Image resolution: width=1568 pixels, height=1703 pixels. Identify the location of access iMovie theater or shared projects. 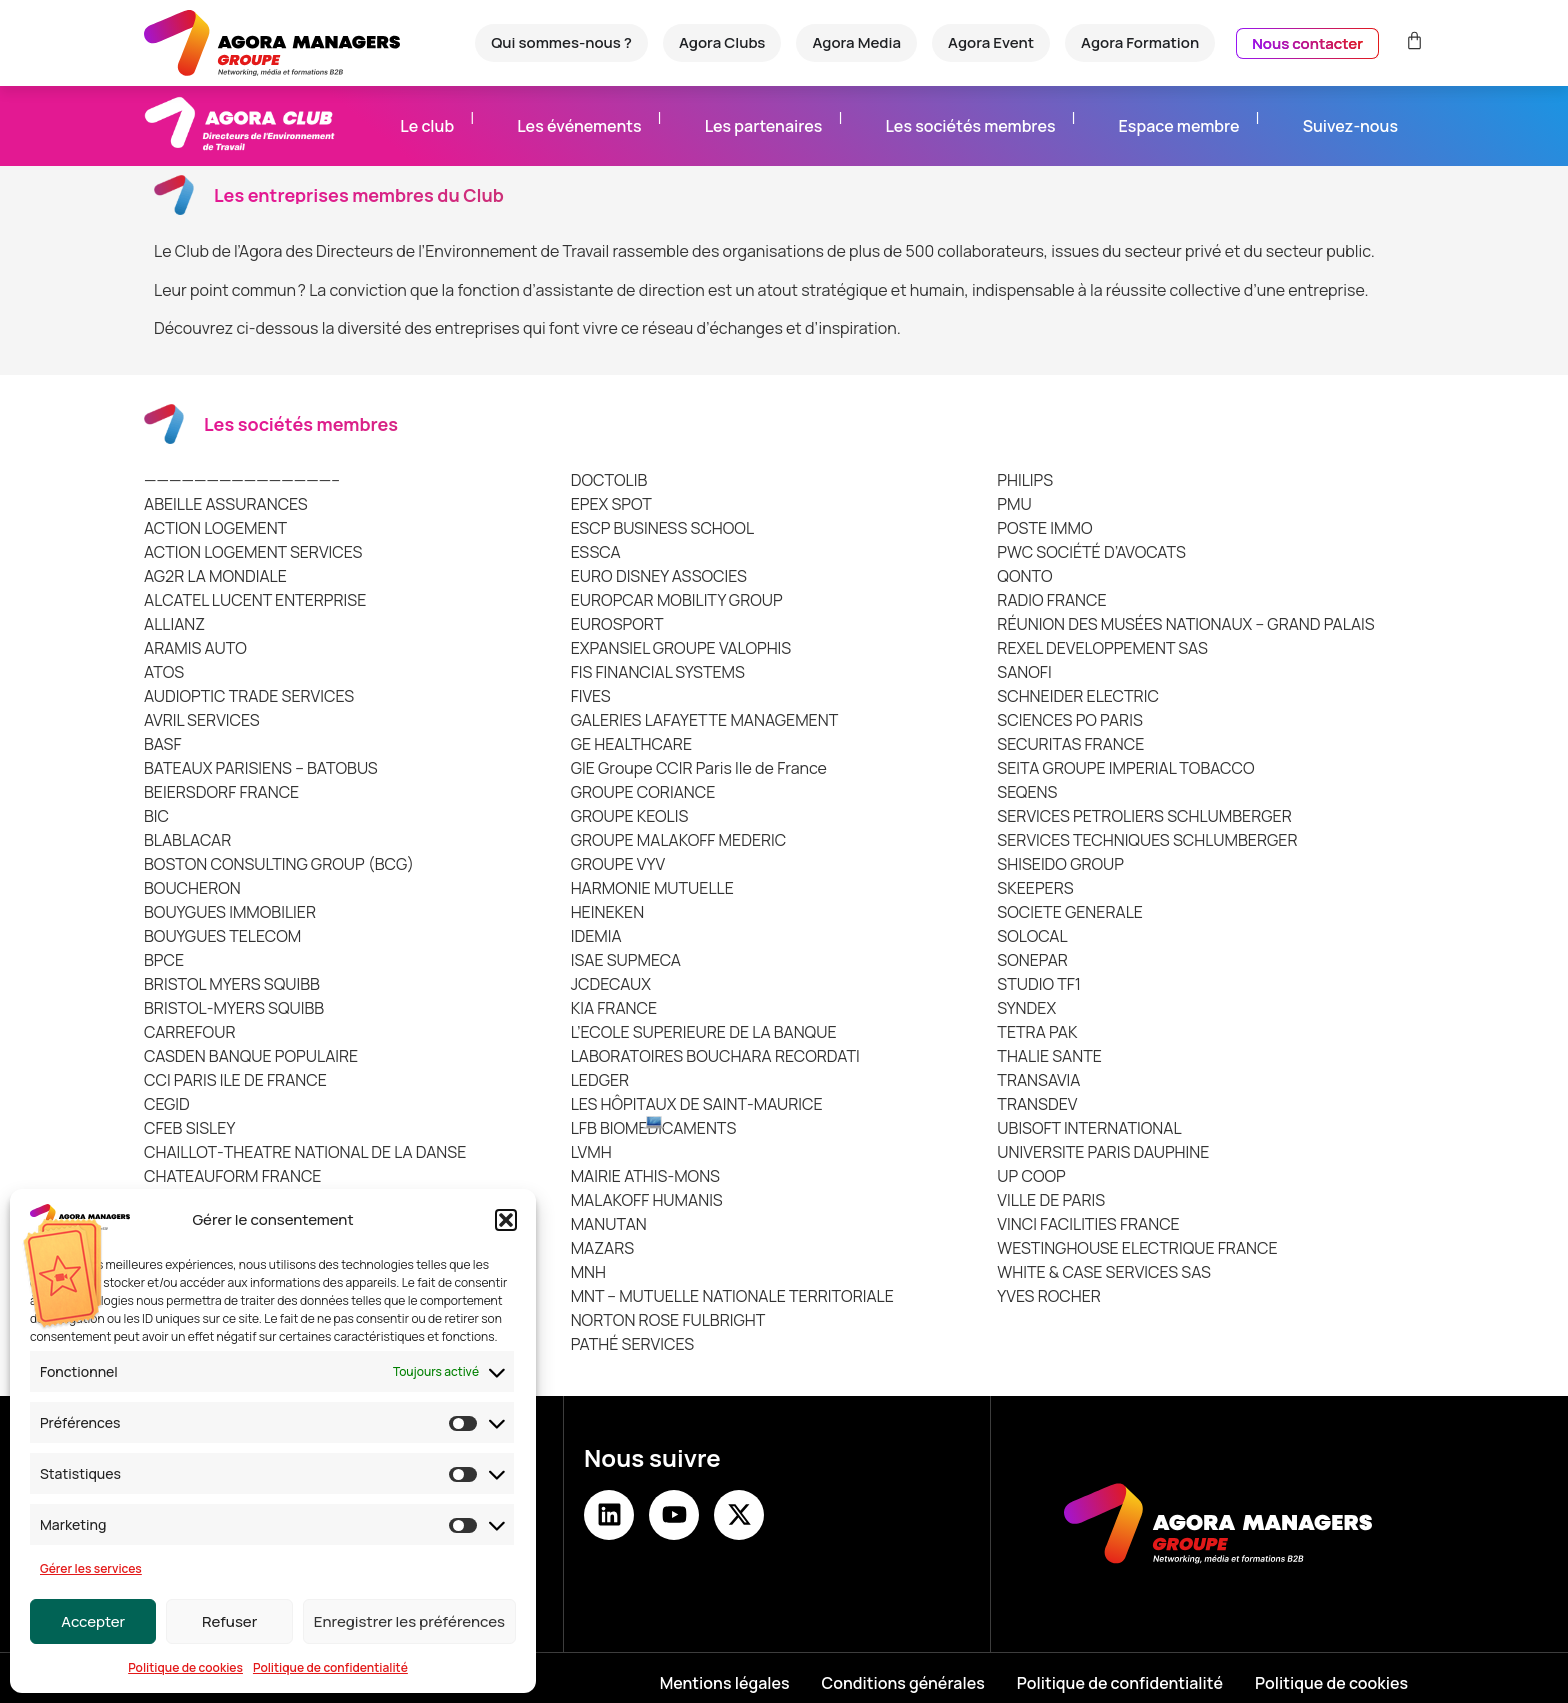
(67, 1274).